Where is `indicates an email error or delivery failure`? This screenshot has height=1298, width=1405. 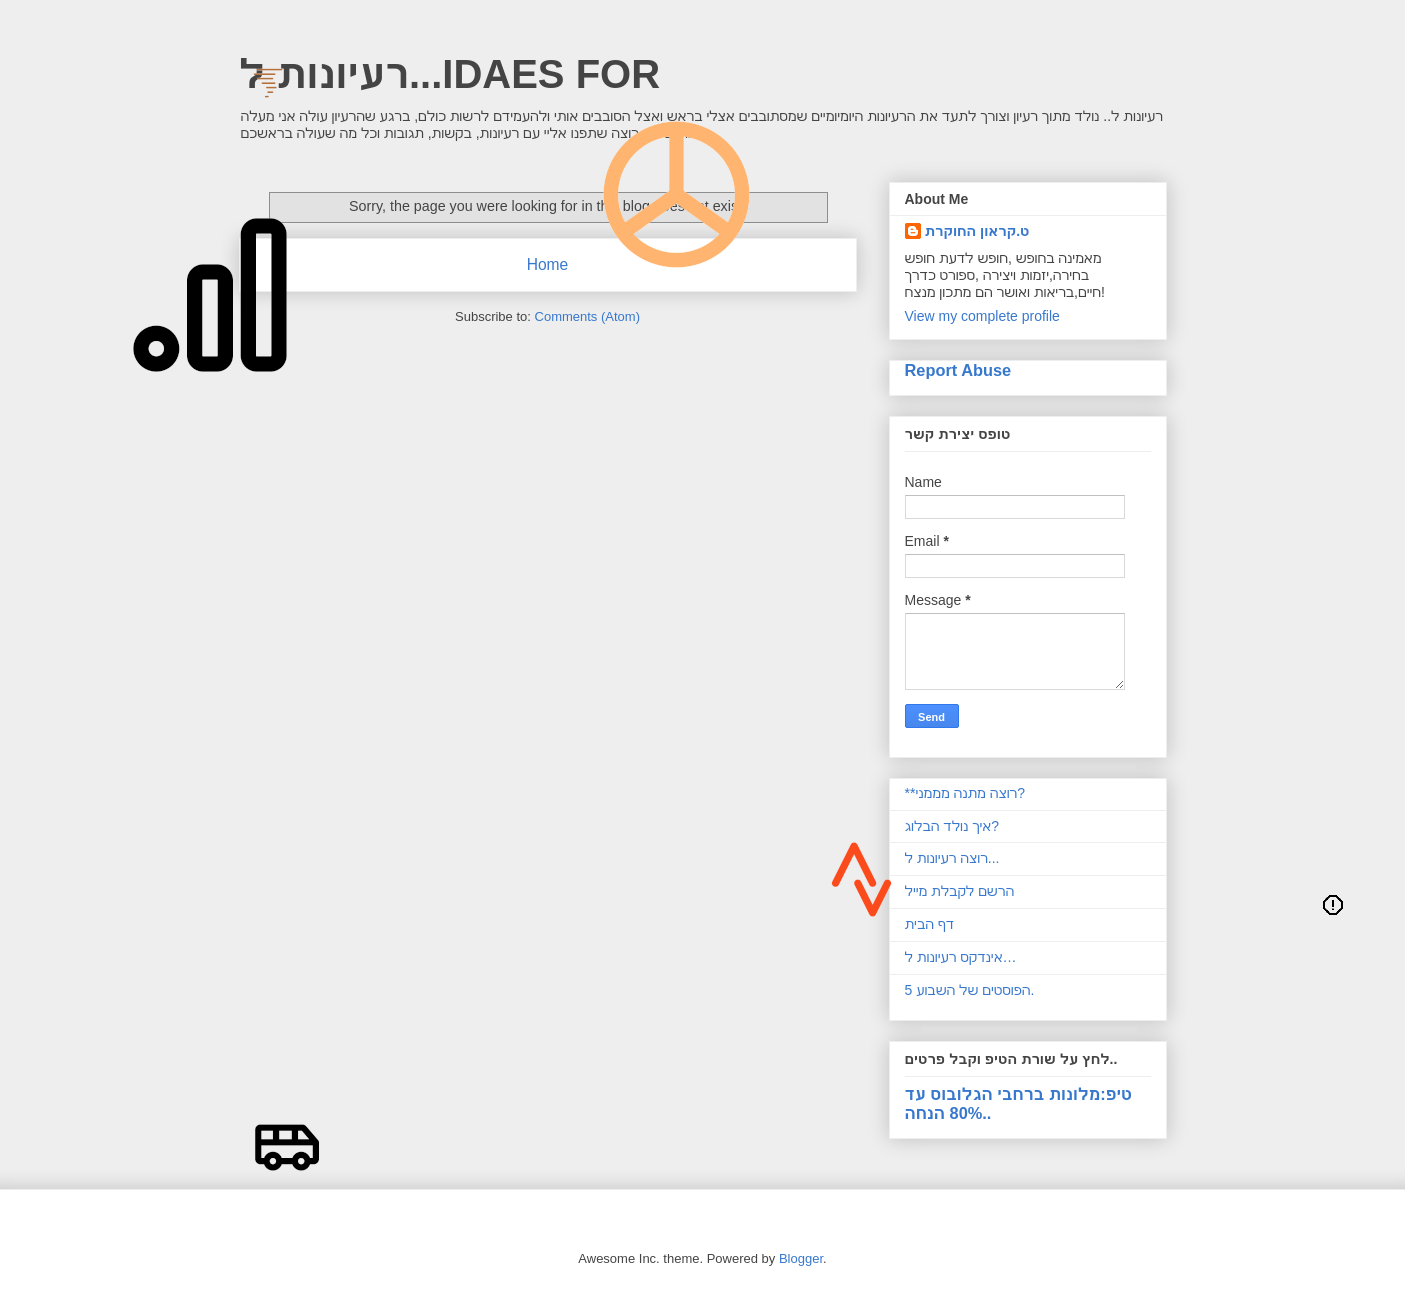
indicates an email error or delivery failure is located at coordinates (1333, 905).